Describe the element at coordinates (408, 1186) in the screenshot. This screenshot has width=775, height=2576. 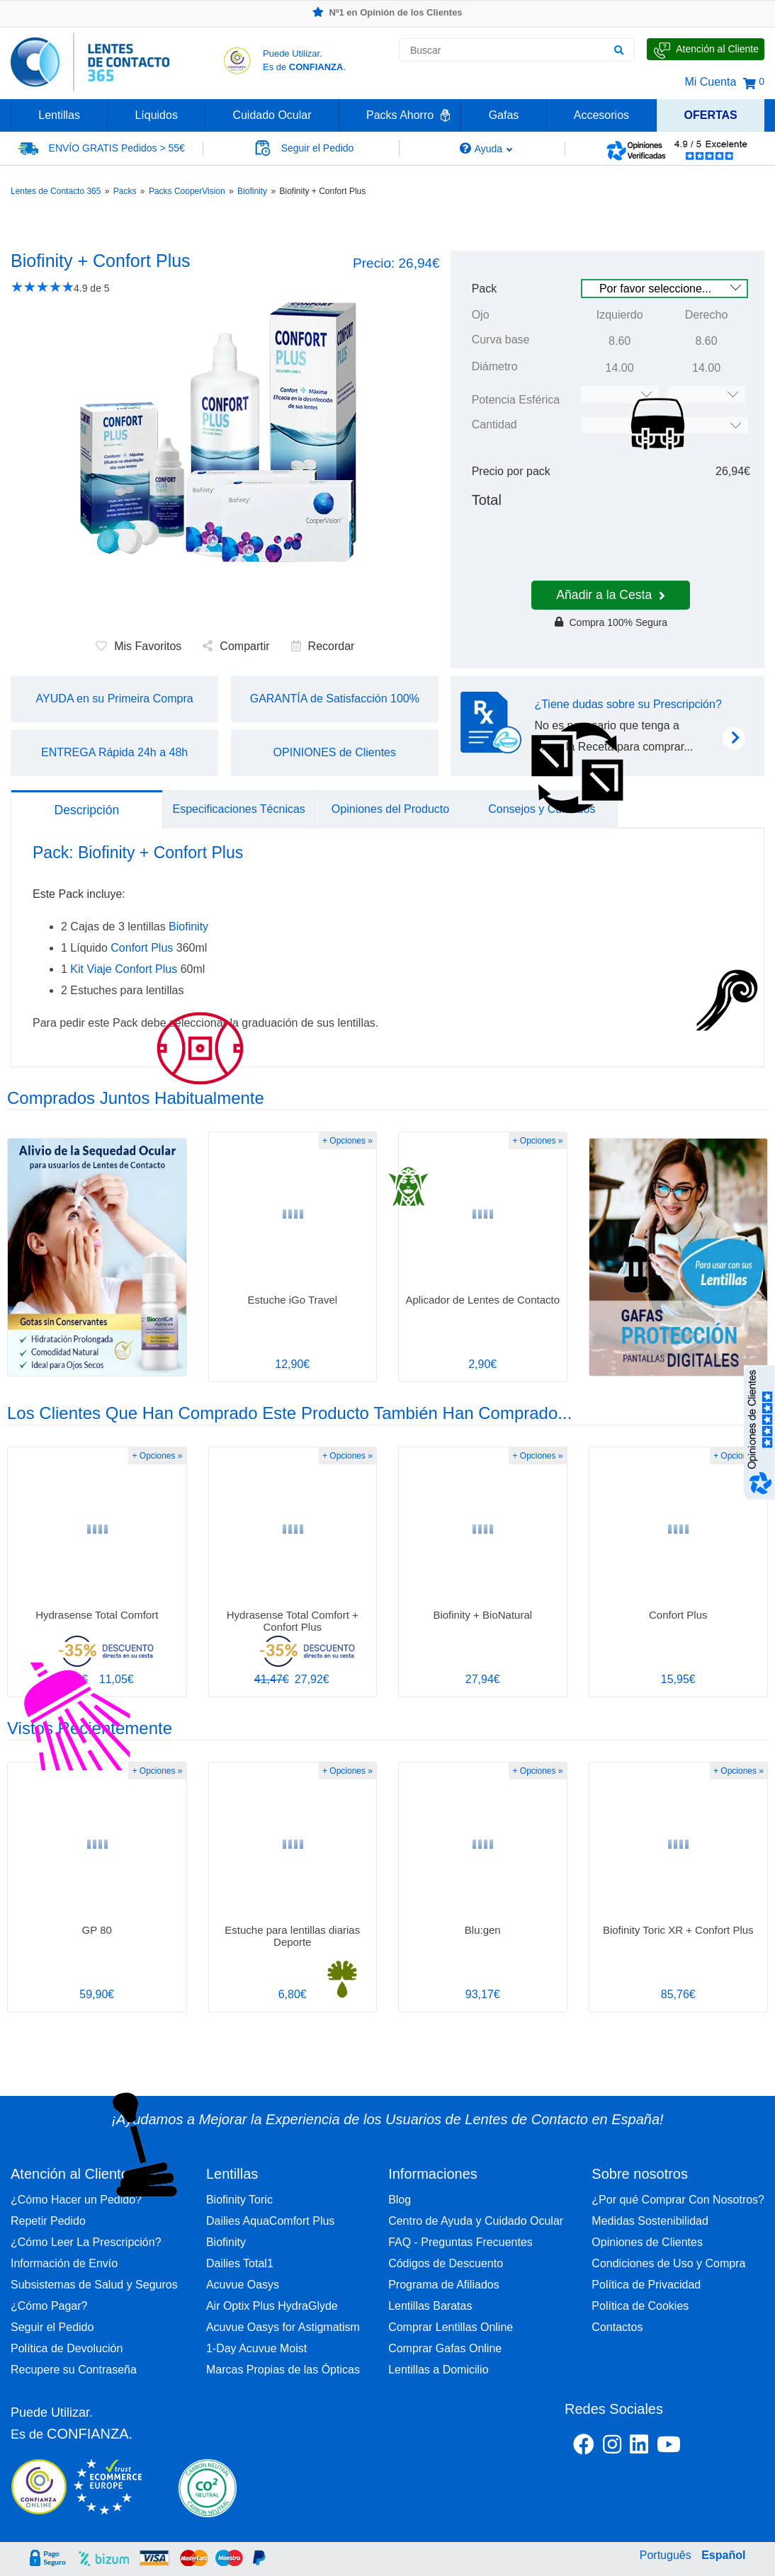
I see `select female elf character` at that location.